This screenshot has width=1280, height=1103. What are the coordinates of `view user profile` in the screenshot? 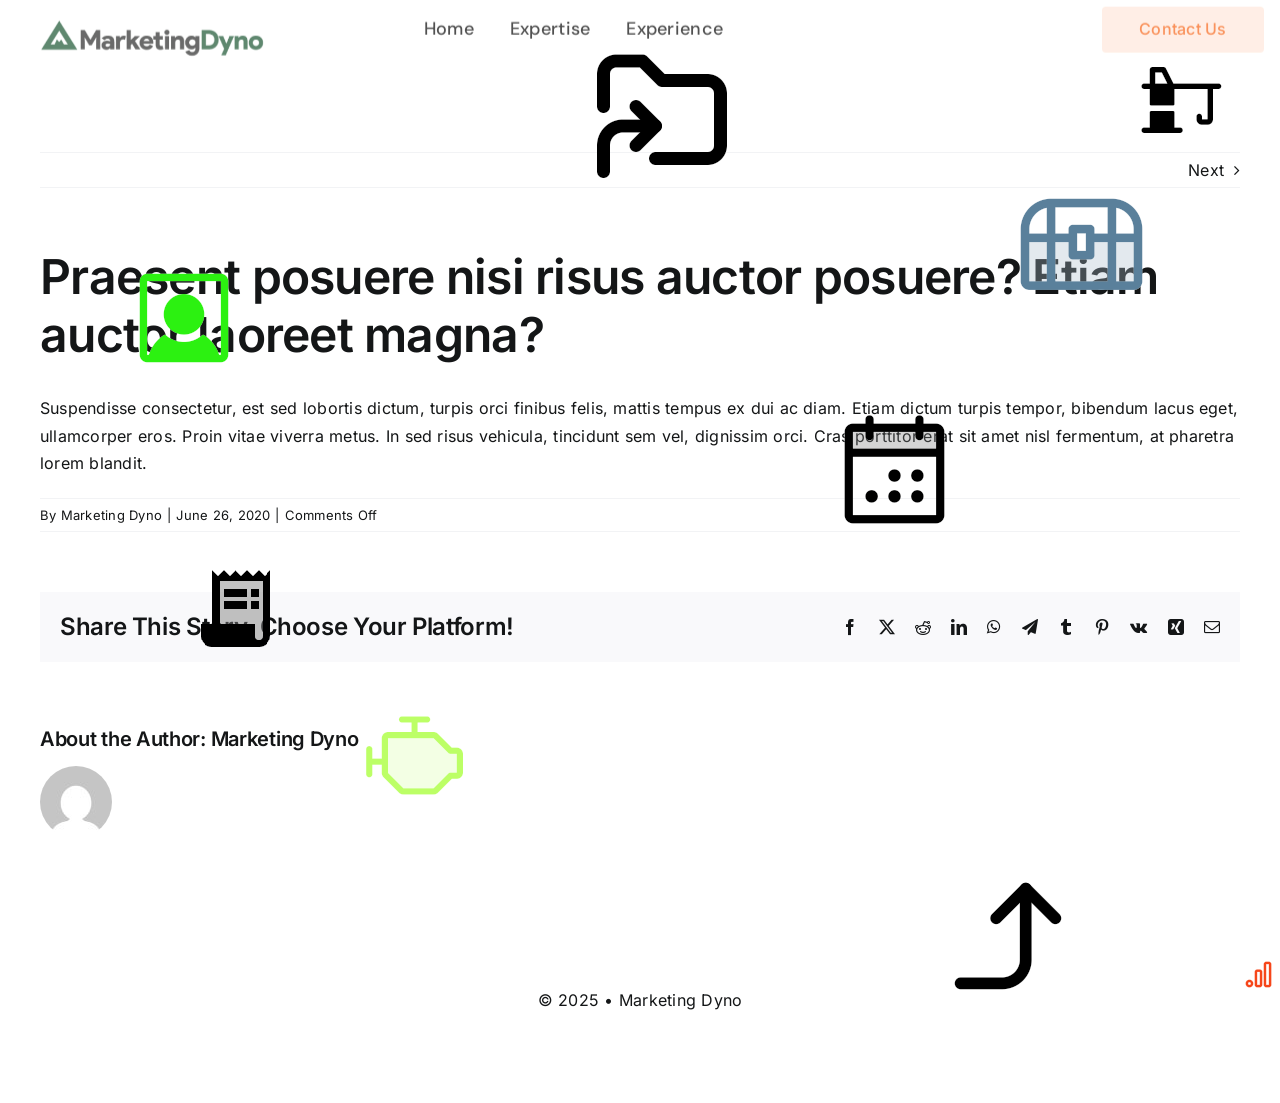 It's located at (184, 318).